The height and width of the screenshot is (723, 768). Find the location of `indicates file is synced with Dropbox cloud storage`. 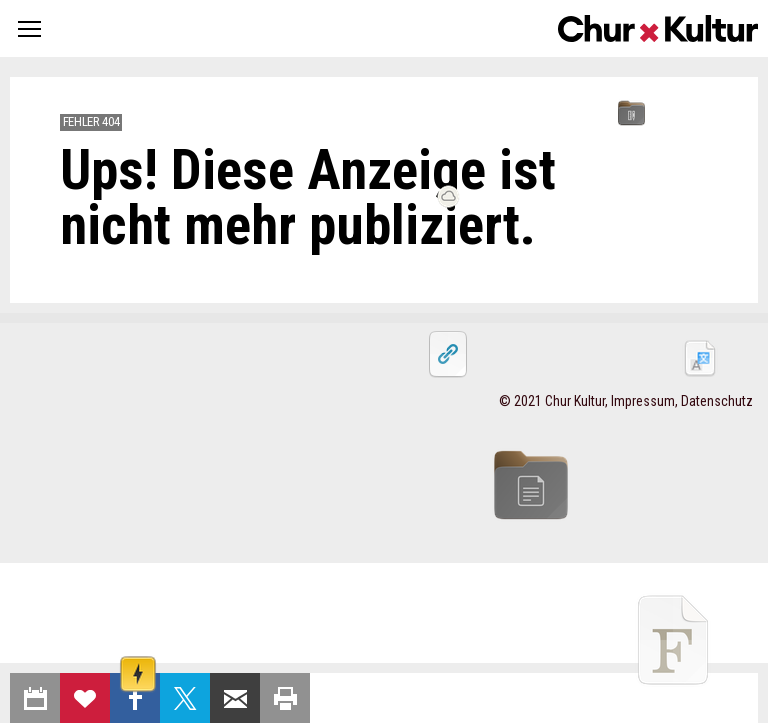

indicates file is synced with Dropbox cloud storage is located at coordinates (448, 196).